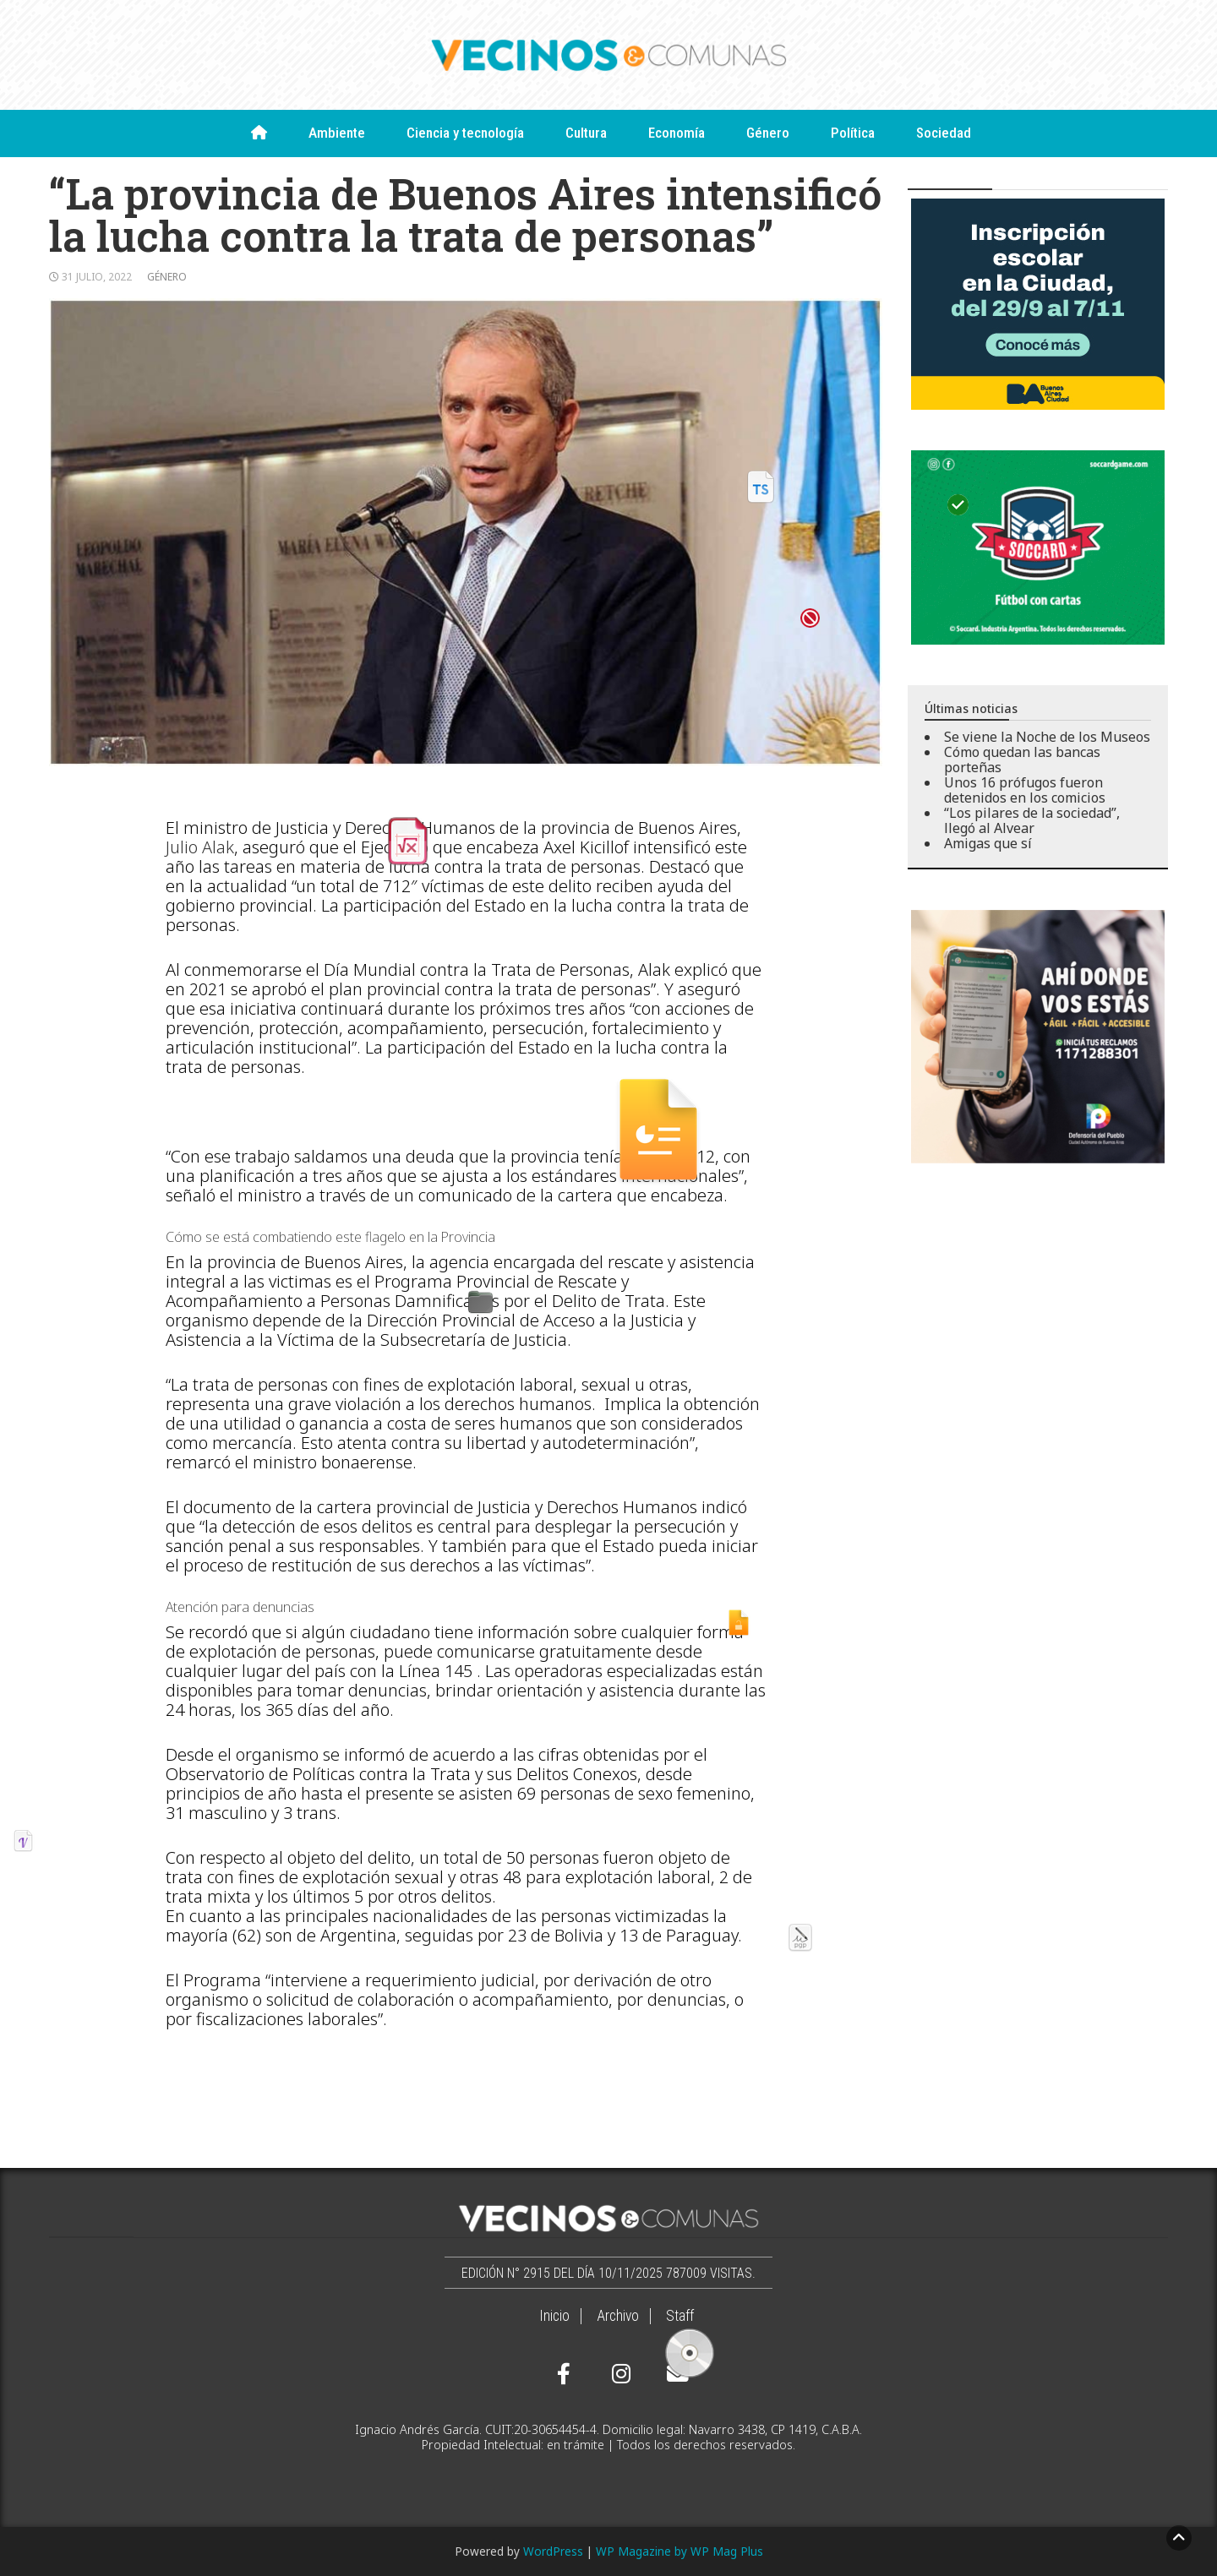 This screenshot has width=1217, height=2576. What do you see at coordinates (480, 1301) in the screenshot?
I see `open a folder or directory` at bounding box center [480, 1301].